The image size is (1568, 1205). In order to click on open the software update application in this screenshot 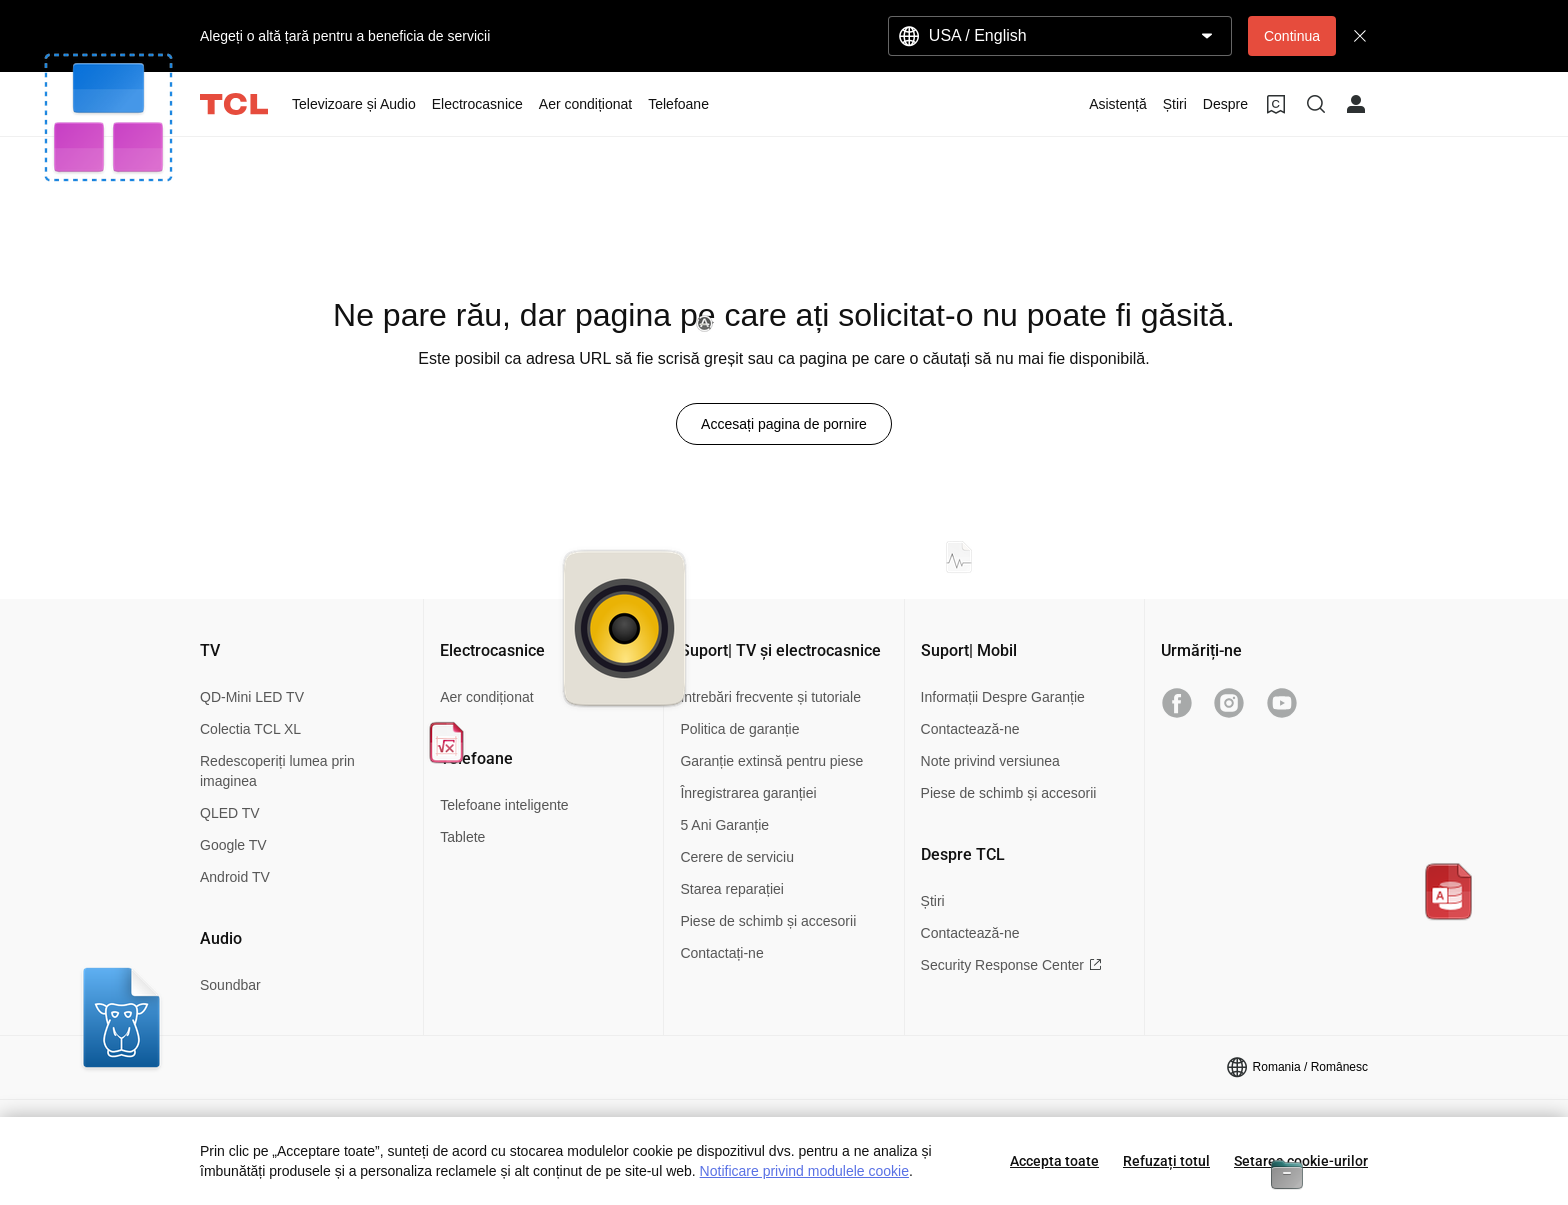, I will do `click(704, 323)`.